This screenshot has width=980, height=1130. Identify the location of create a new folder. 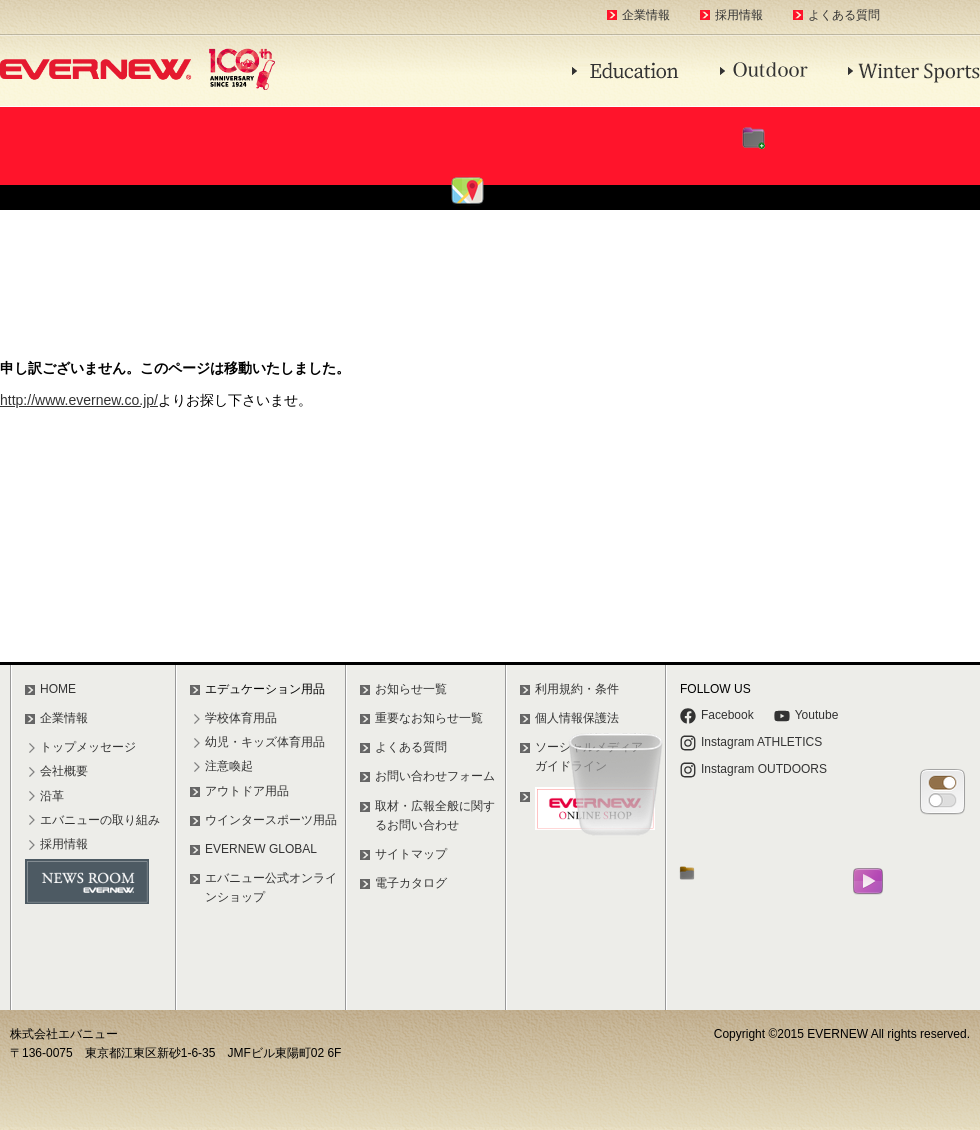
(753, 137).